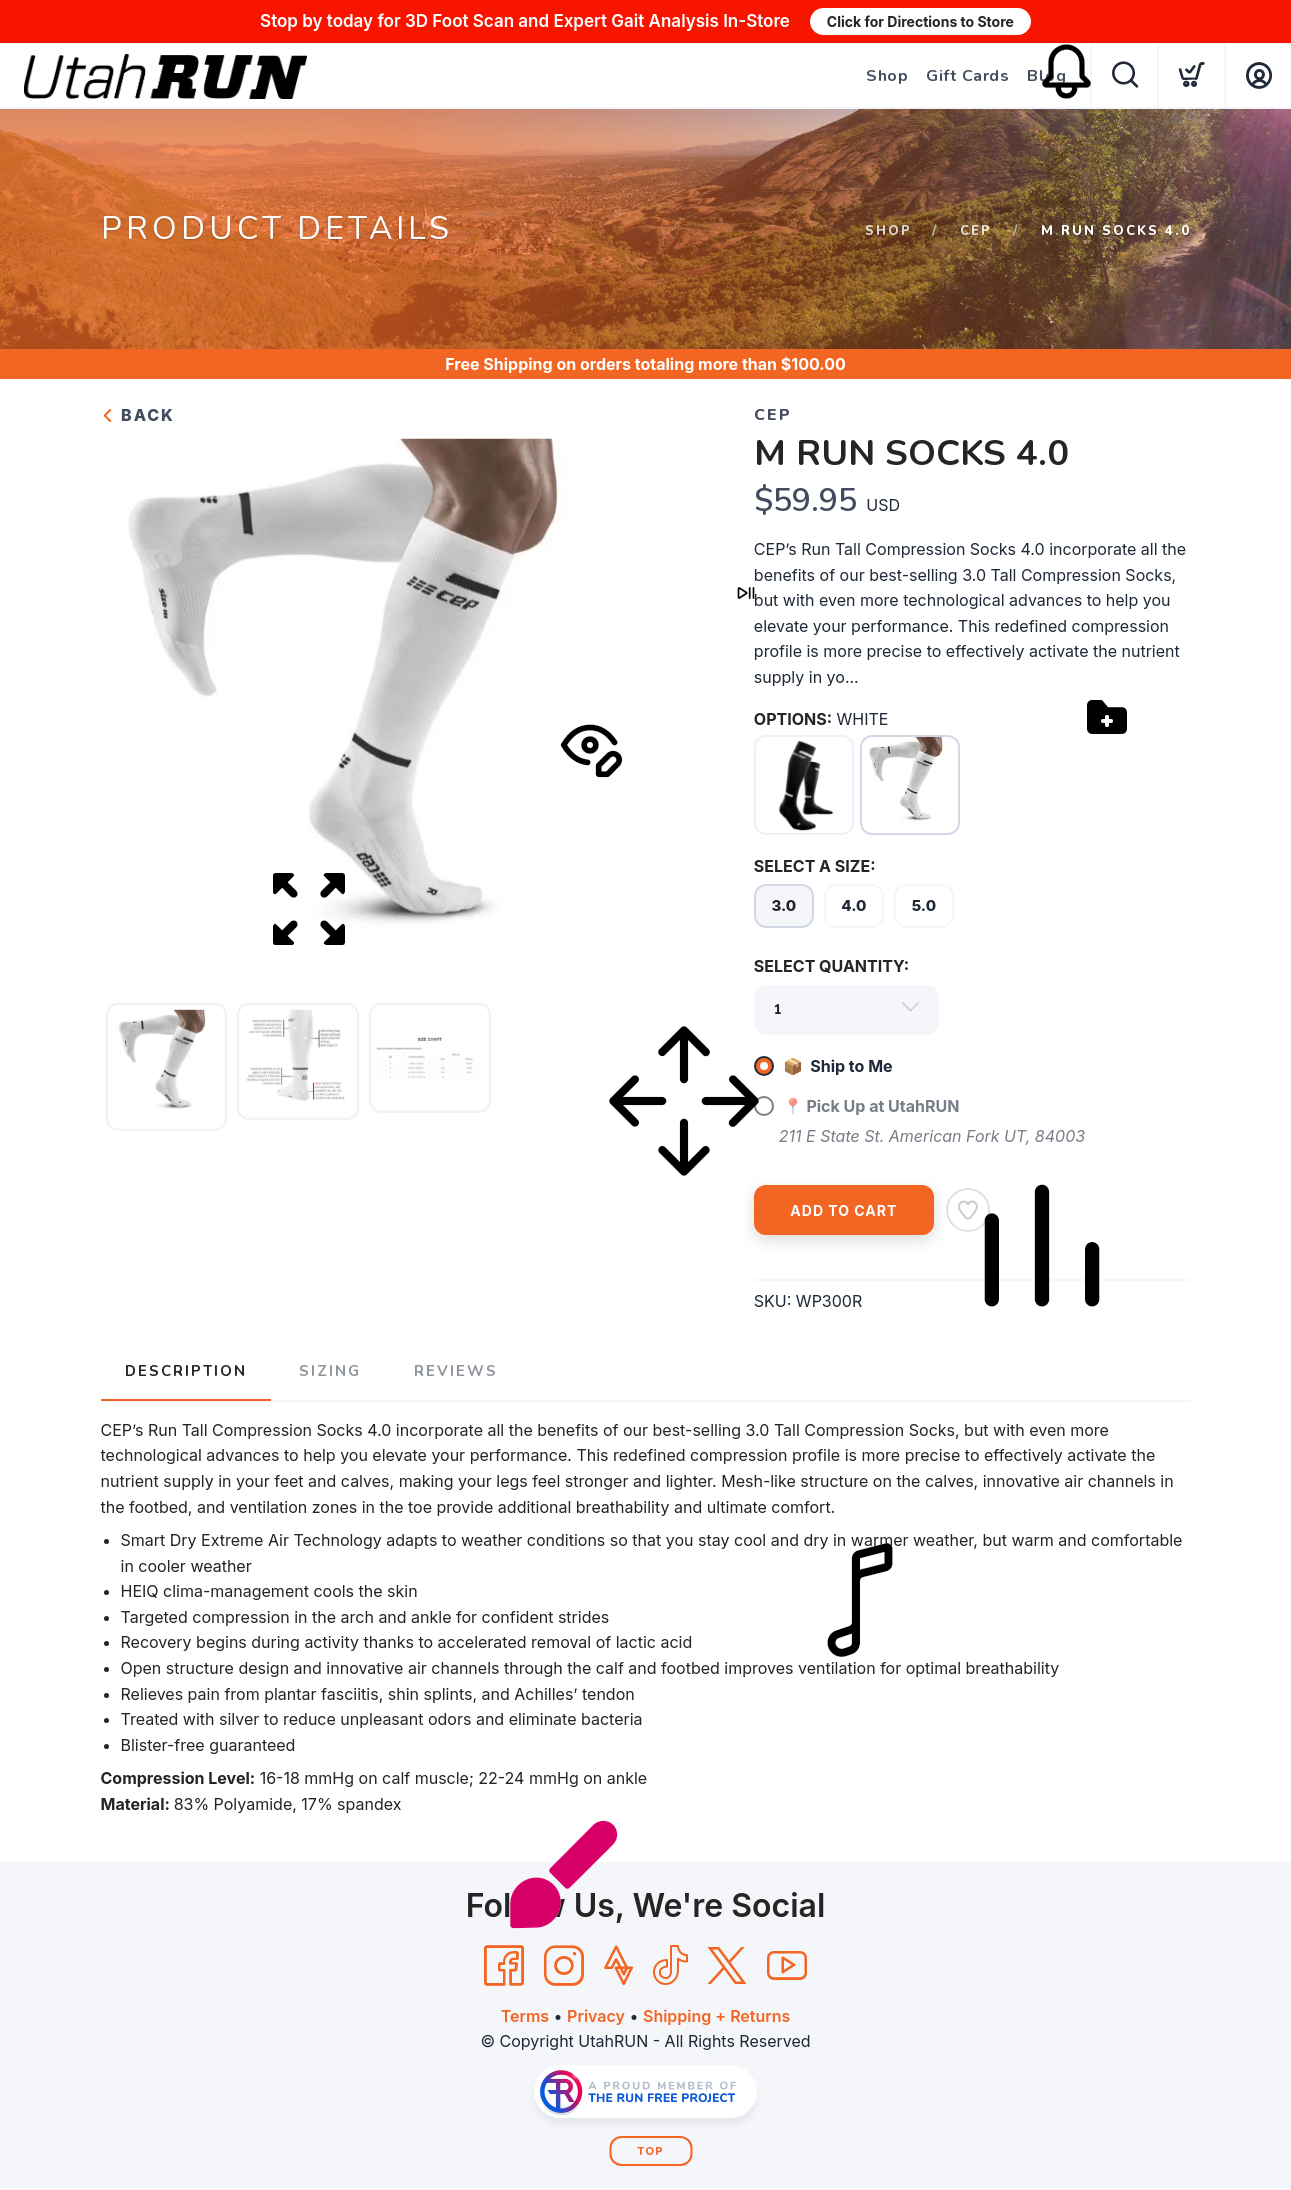 This screenshot has height=2190, width=1291. What do you see at coordinates (684, 1101) in the screenshot?
I see `expand content in all directions` at bounding box center [684, 1101].